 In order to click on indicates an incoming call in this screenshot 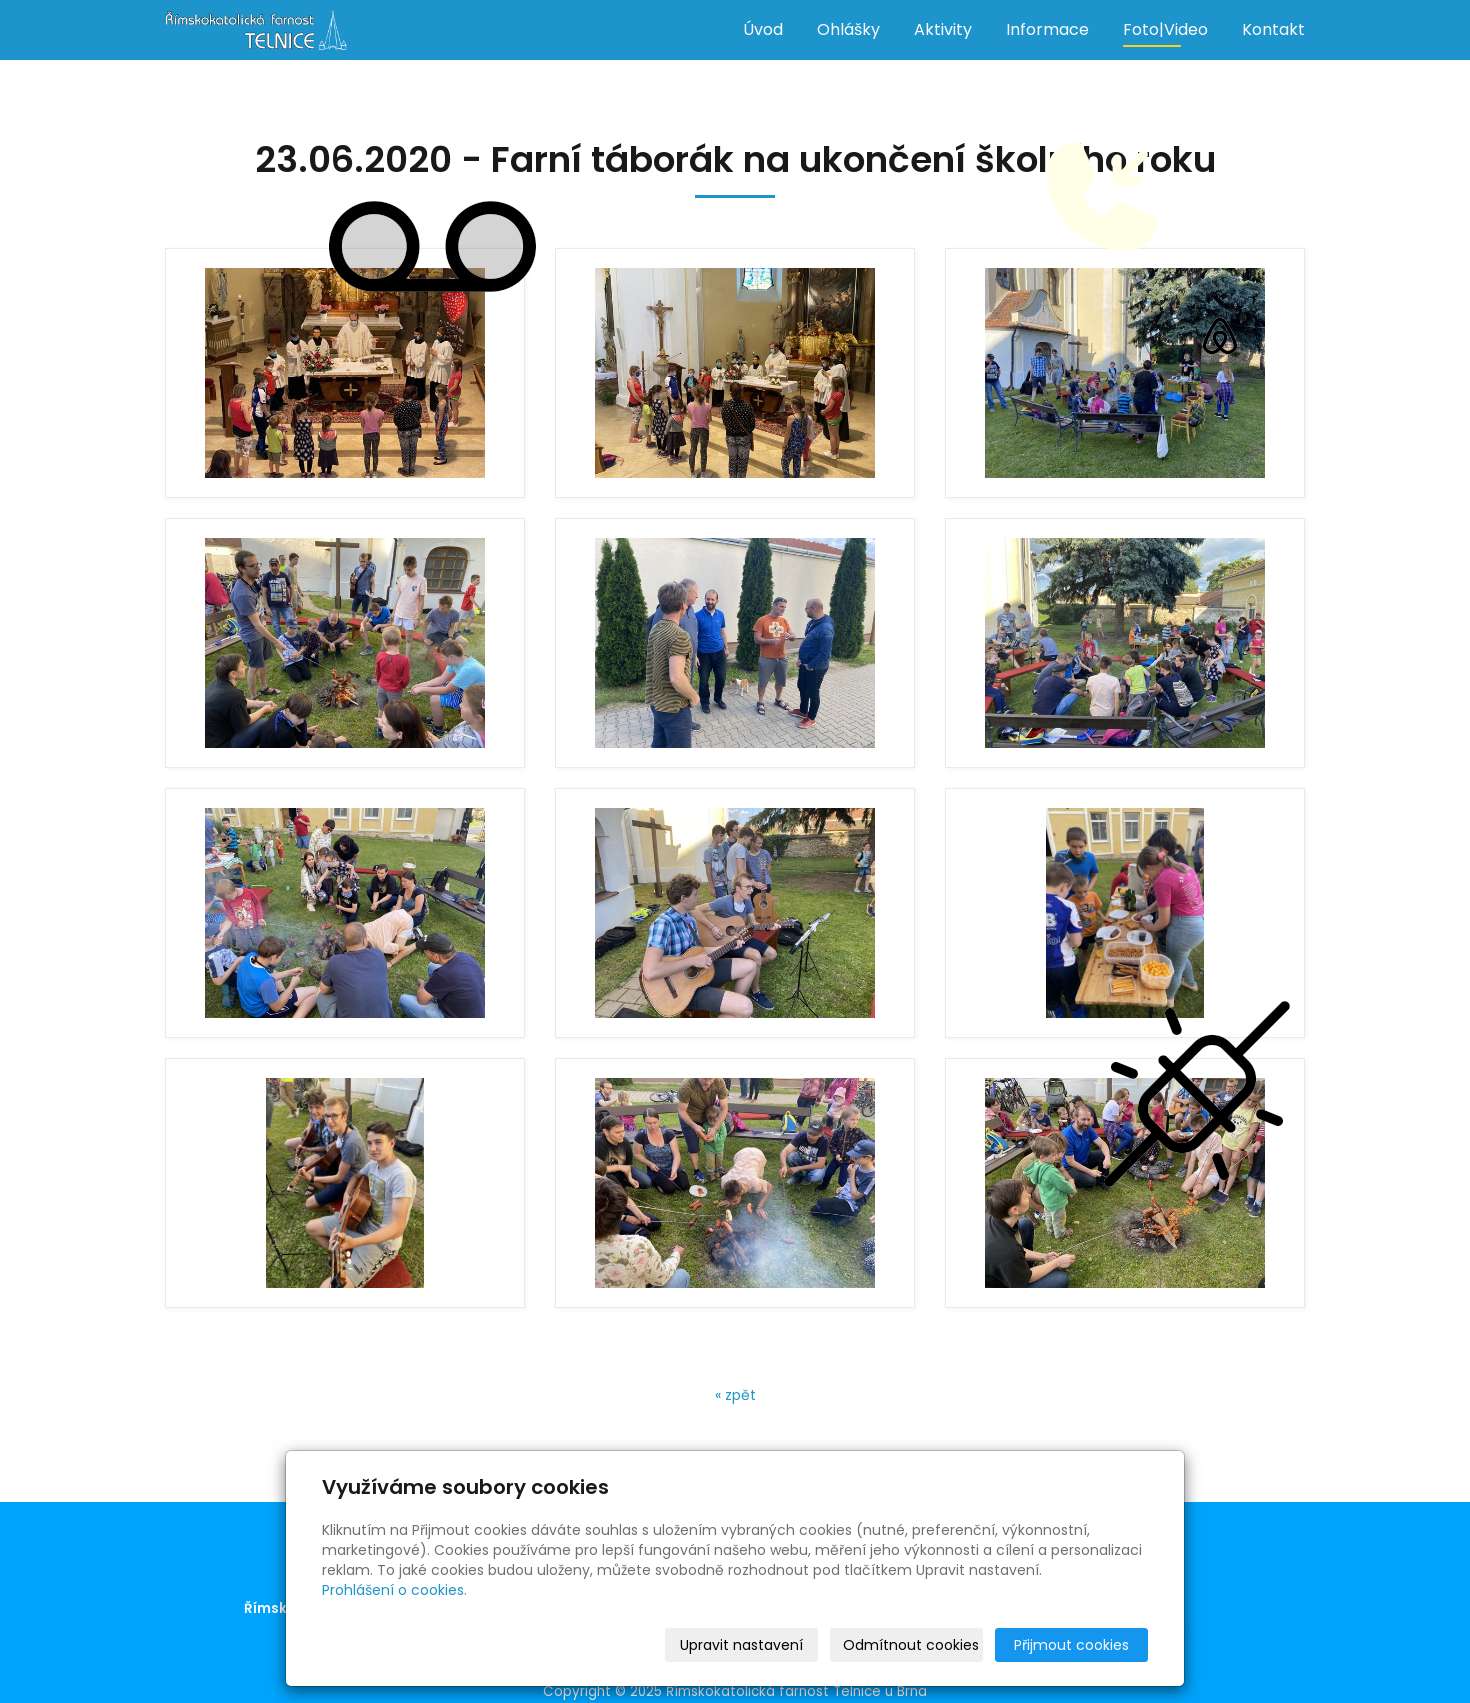, I will do `click(1104, 194)`.